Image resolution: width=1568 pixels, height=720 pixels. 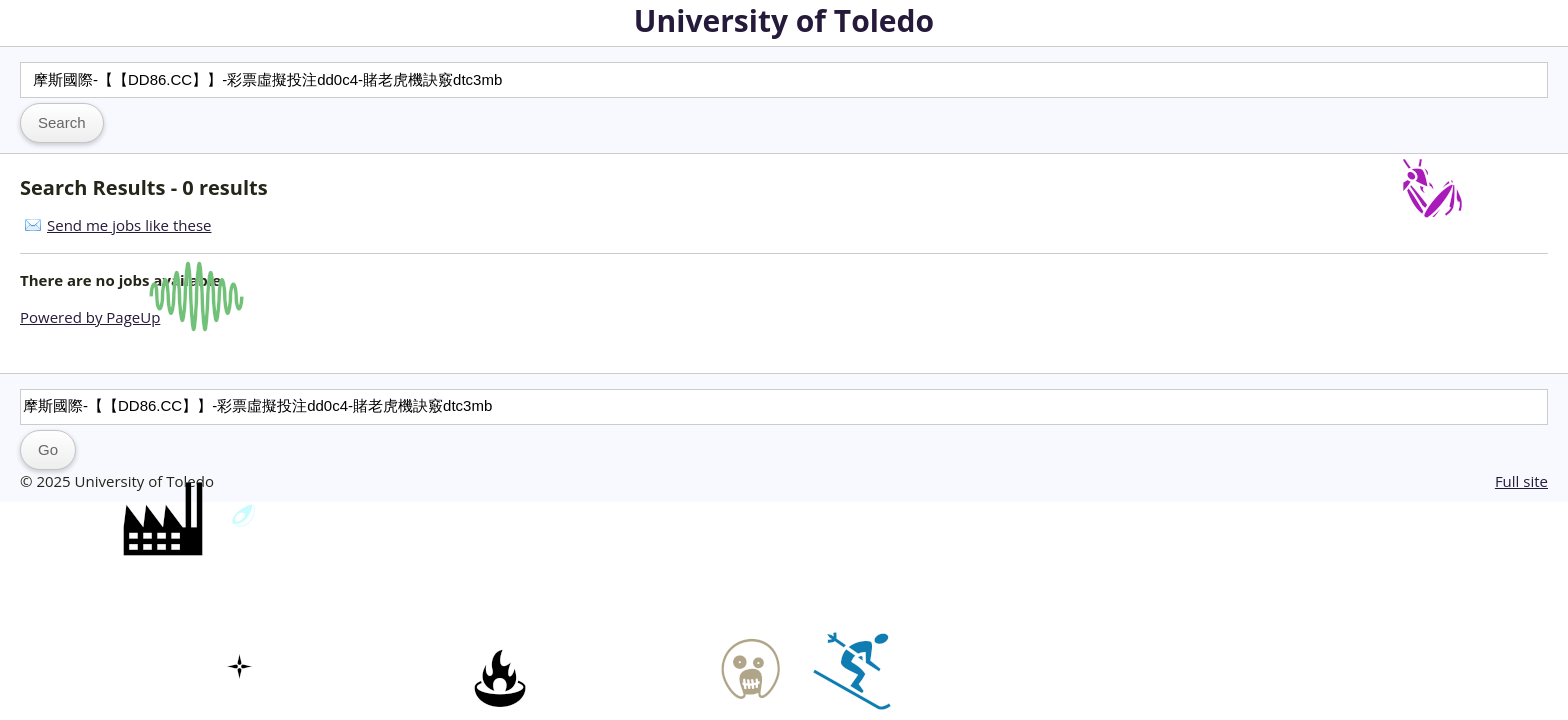 I want to click on adjust audio amplitude or volume levels, so click(x=196, y=296).